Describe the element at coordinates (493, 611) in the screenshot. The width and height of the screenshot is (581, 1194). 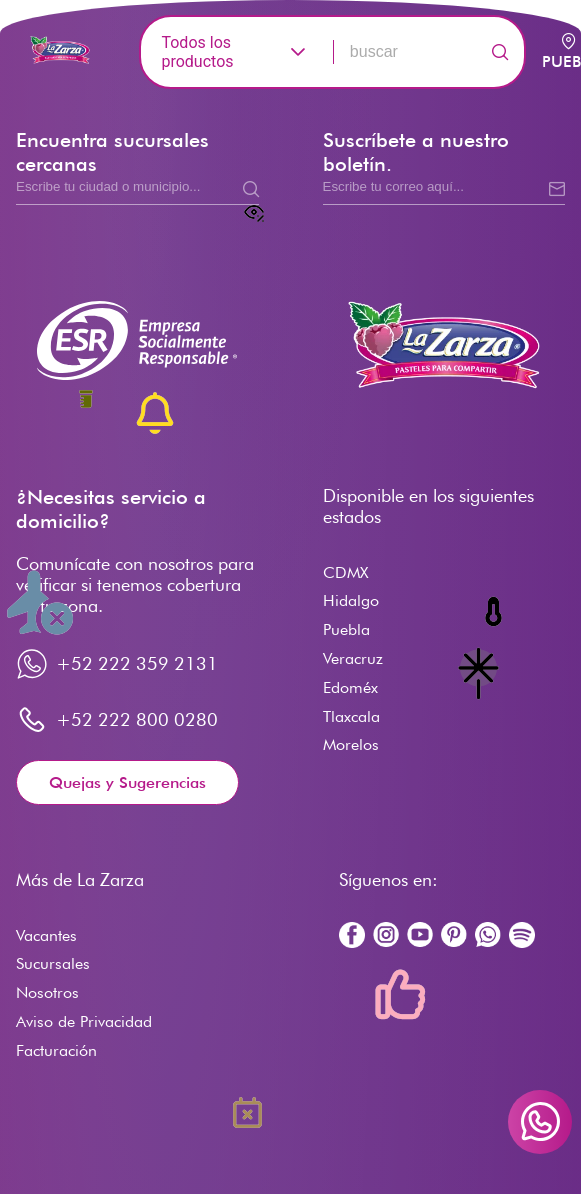
I see `indicates high temperature reading` at that location.